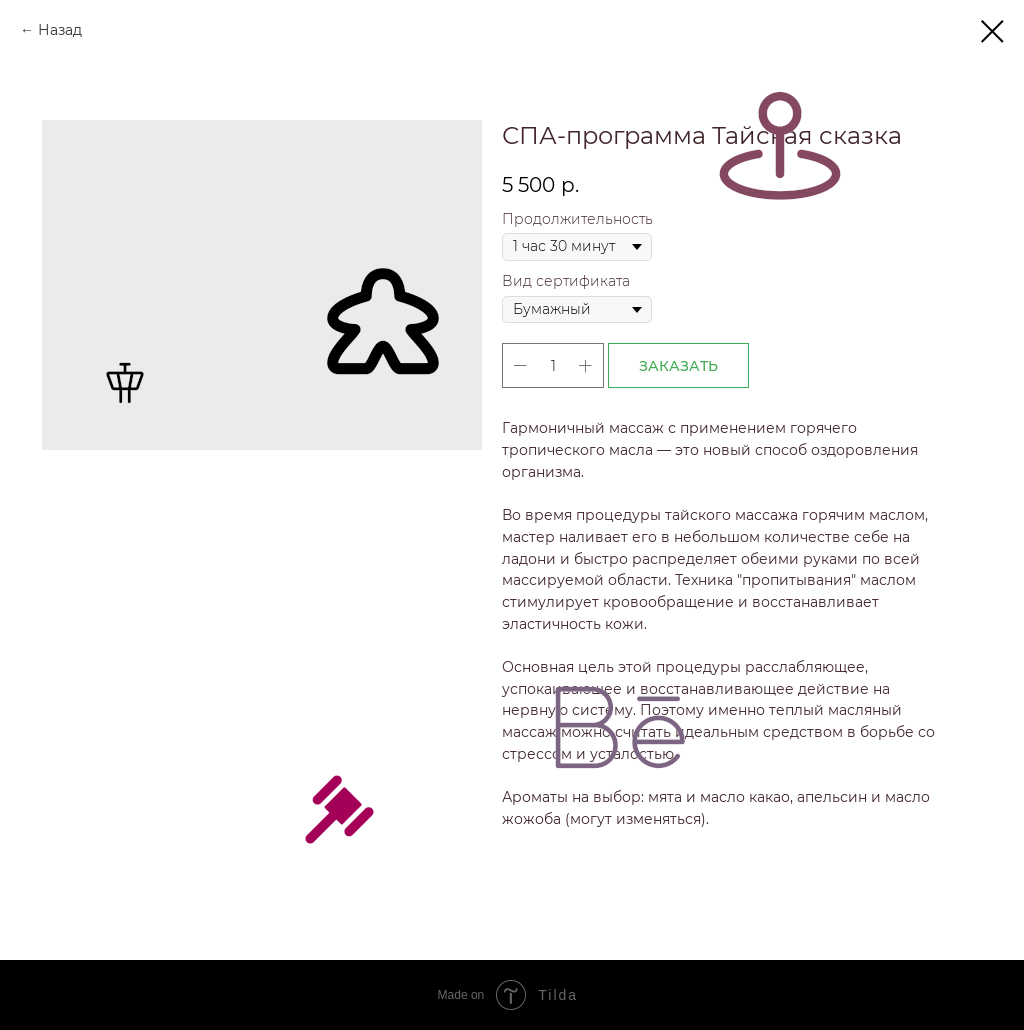 The width and height of the screenshot is (1024, 1030). Describe the element at coordinates (383, 324) in the screenshot. I see `access board game or tabletop gaming features` at that location.